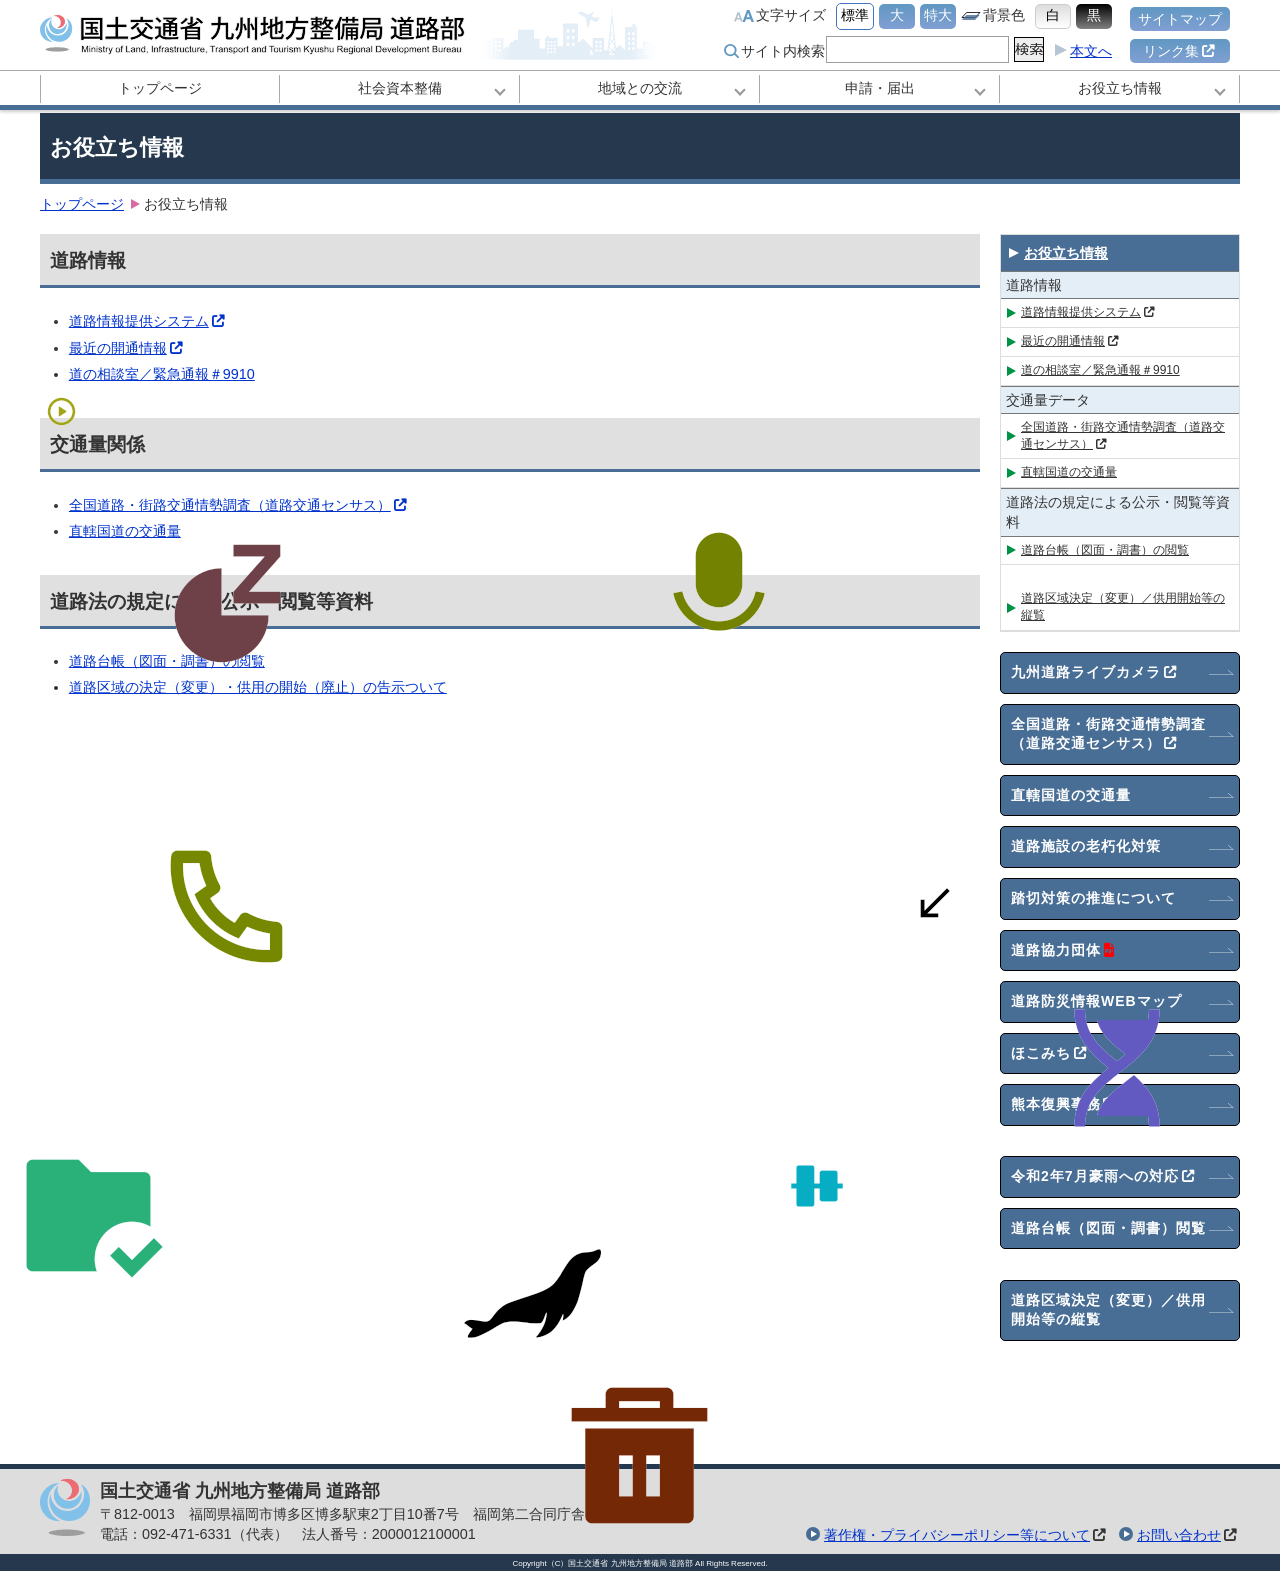 The height and width of the screenshot is (1571, 1280). I want to click on delete selected item, so click(639, 1455).